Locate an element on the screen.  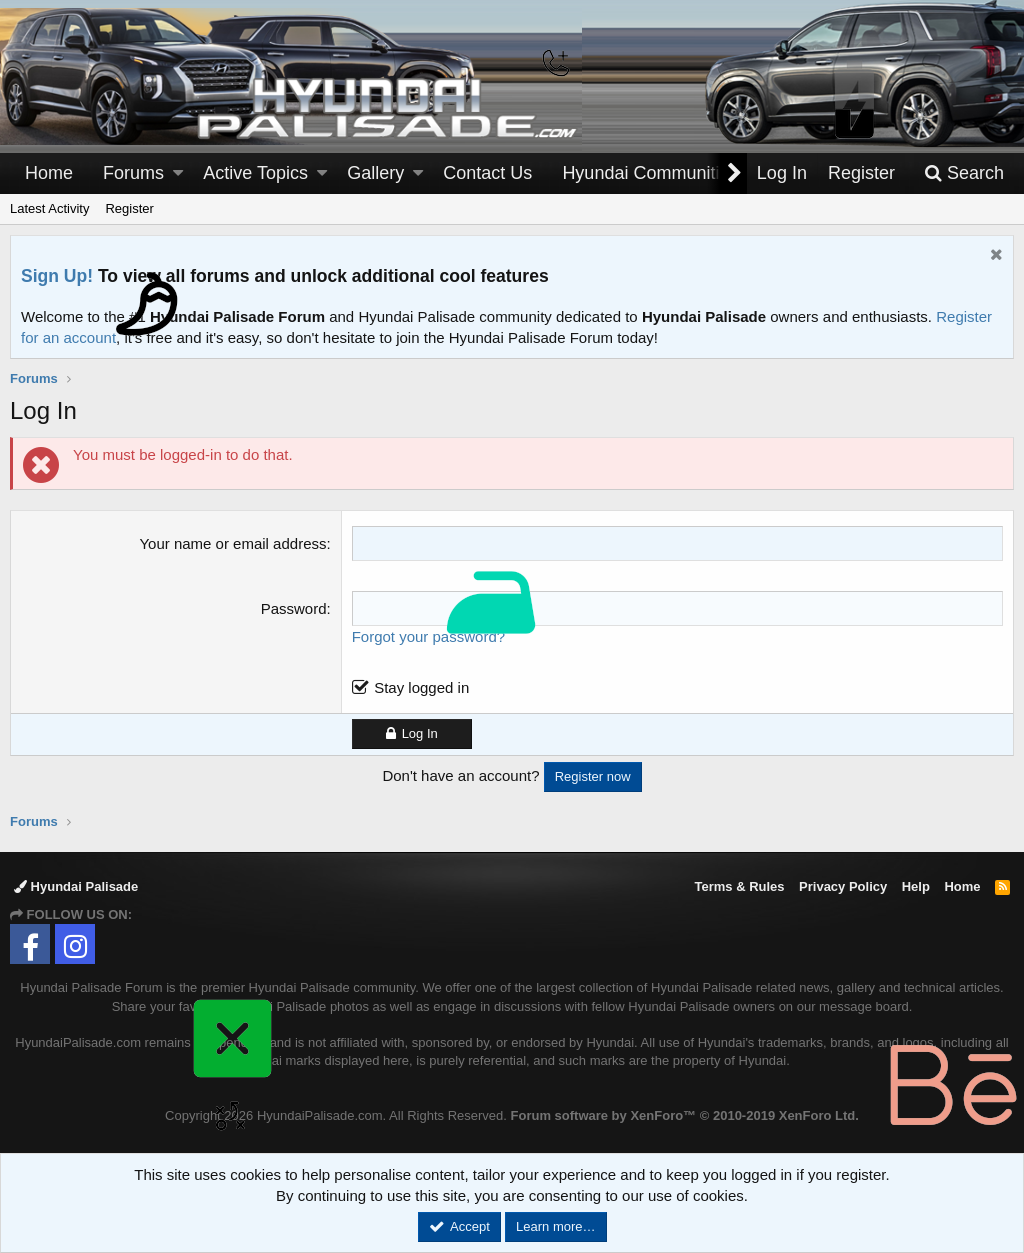
indicates spicy or hot content/food is located at coordinates (150, 306).